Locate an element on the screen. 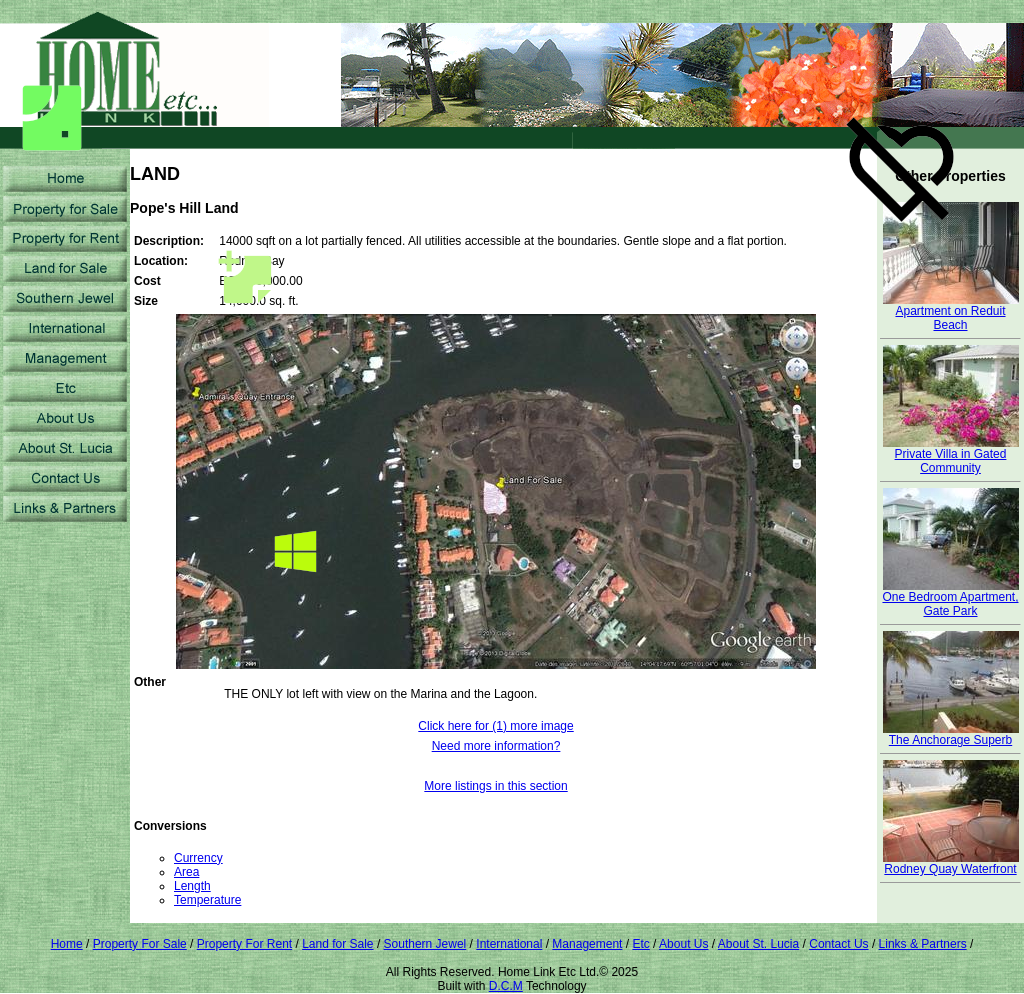 The height and width of the screenshot is (994, 1024). open Windows application or settings is located at coordinates (295, 551).